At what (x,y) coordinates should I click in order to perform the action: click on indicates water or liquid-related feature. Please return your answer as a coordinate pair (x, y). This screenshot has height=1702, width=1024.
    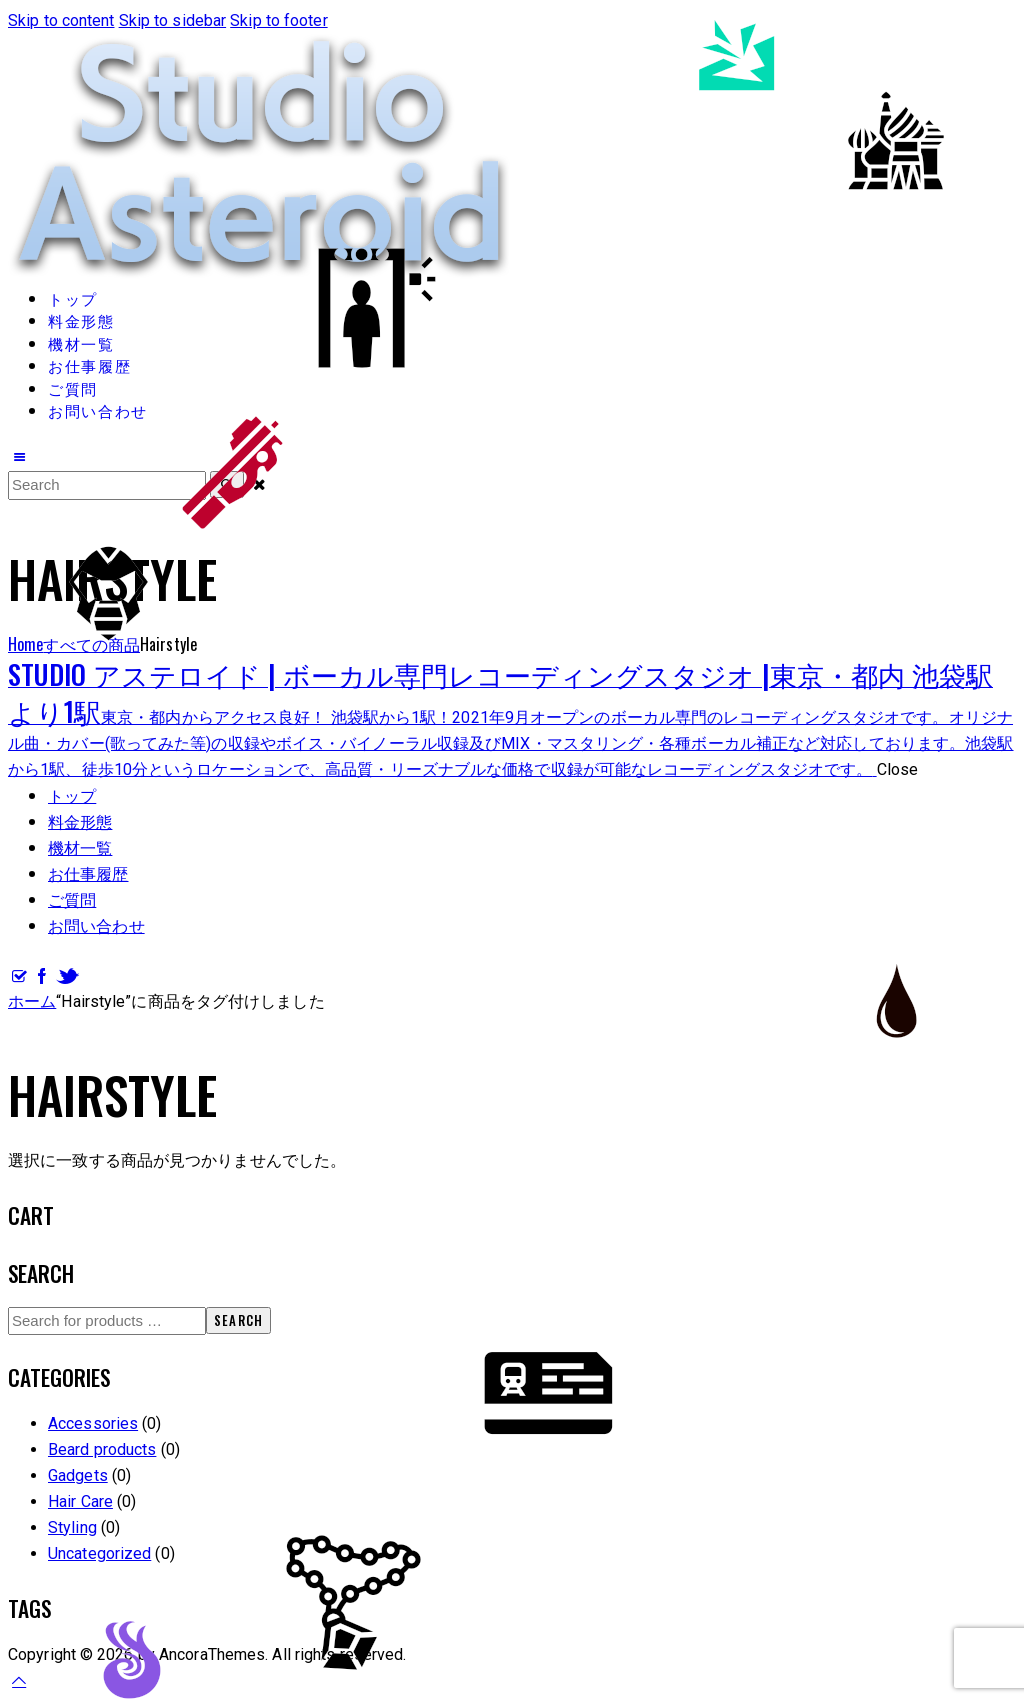
    Looking at the image, I should click on (895, 1000).